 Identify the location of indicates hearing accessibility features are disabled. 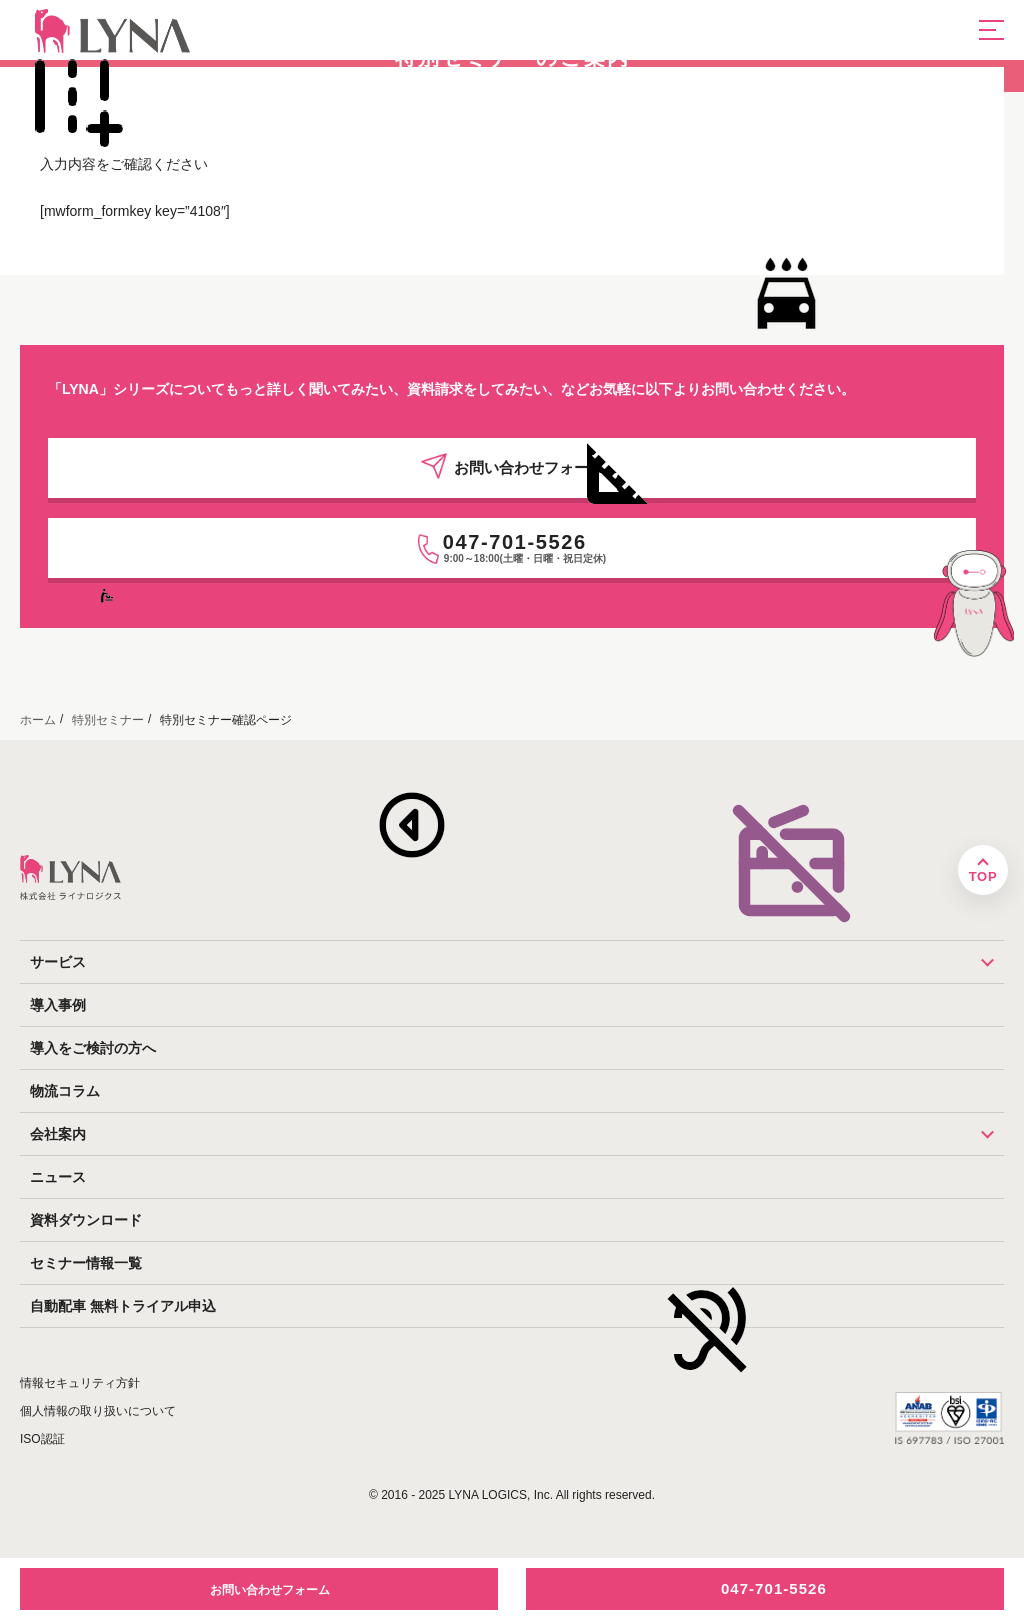
(710, 1330).